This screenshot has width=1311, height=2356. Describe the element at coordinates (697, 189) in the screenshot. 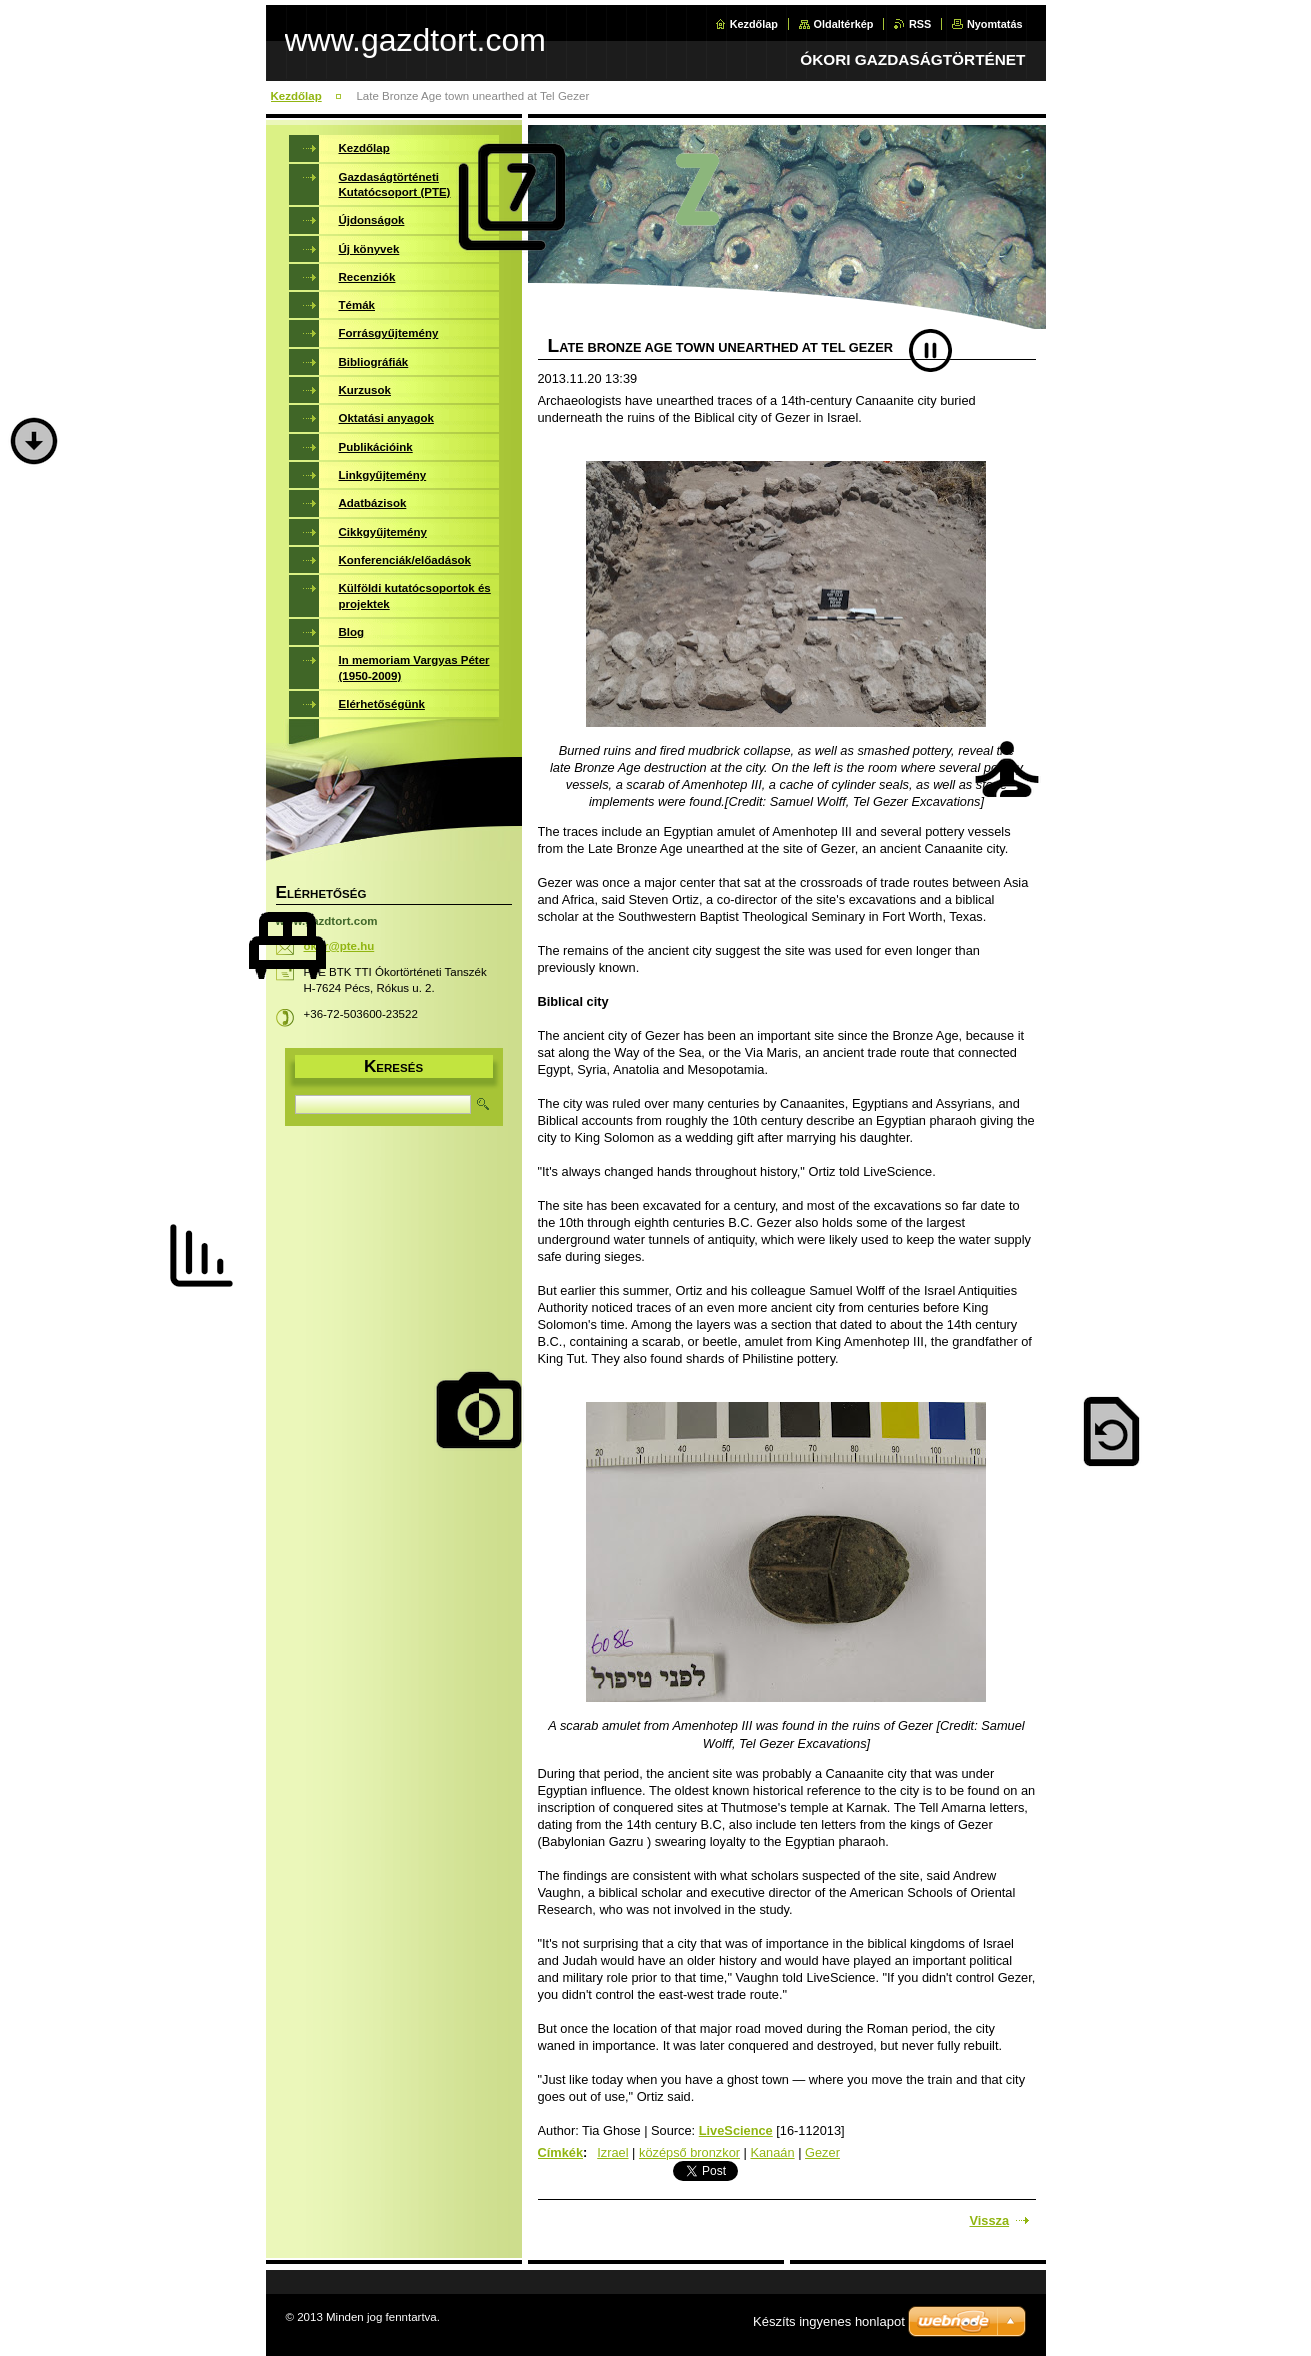

I see `indicates z-index or layer ordering option` at that location.